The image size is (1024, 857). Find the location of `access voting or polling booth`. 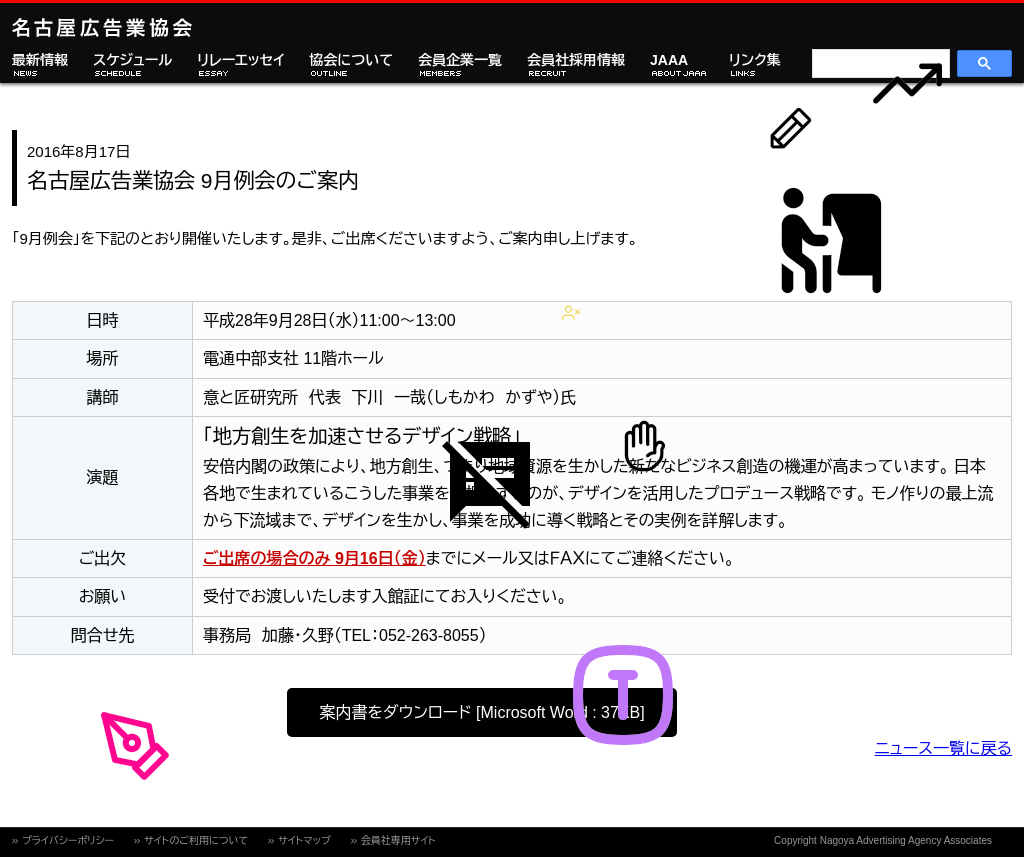

access voting or polling booth is located at coordinates (828, 240).